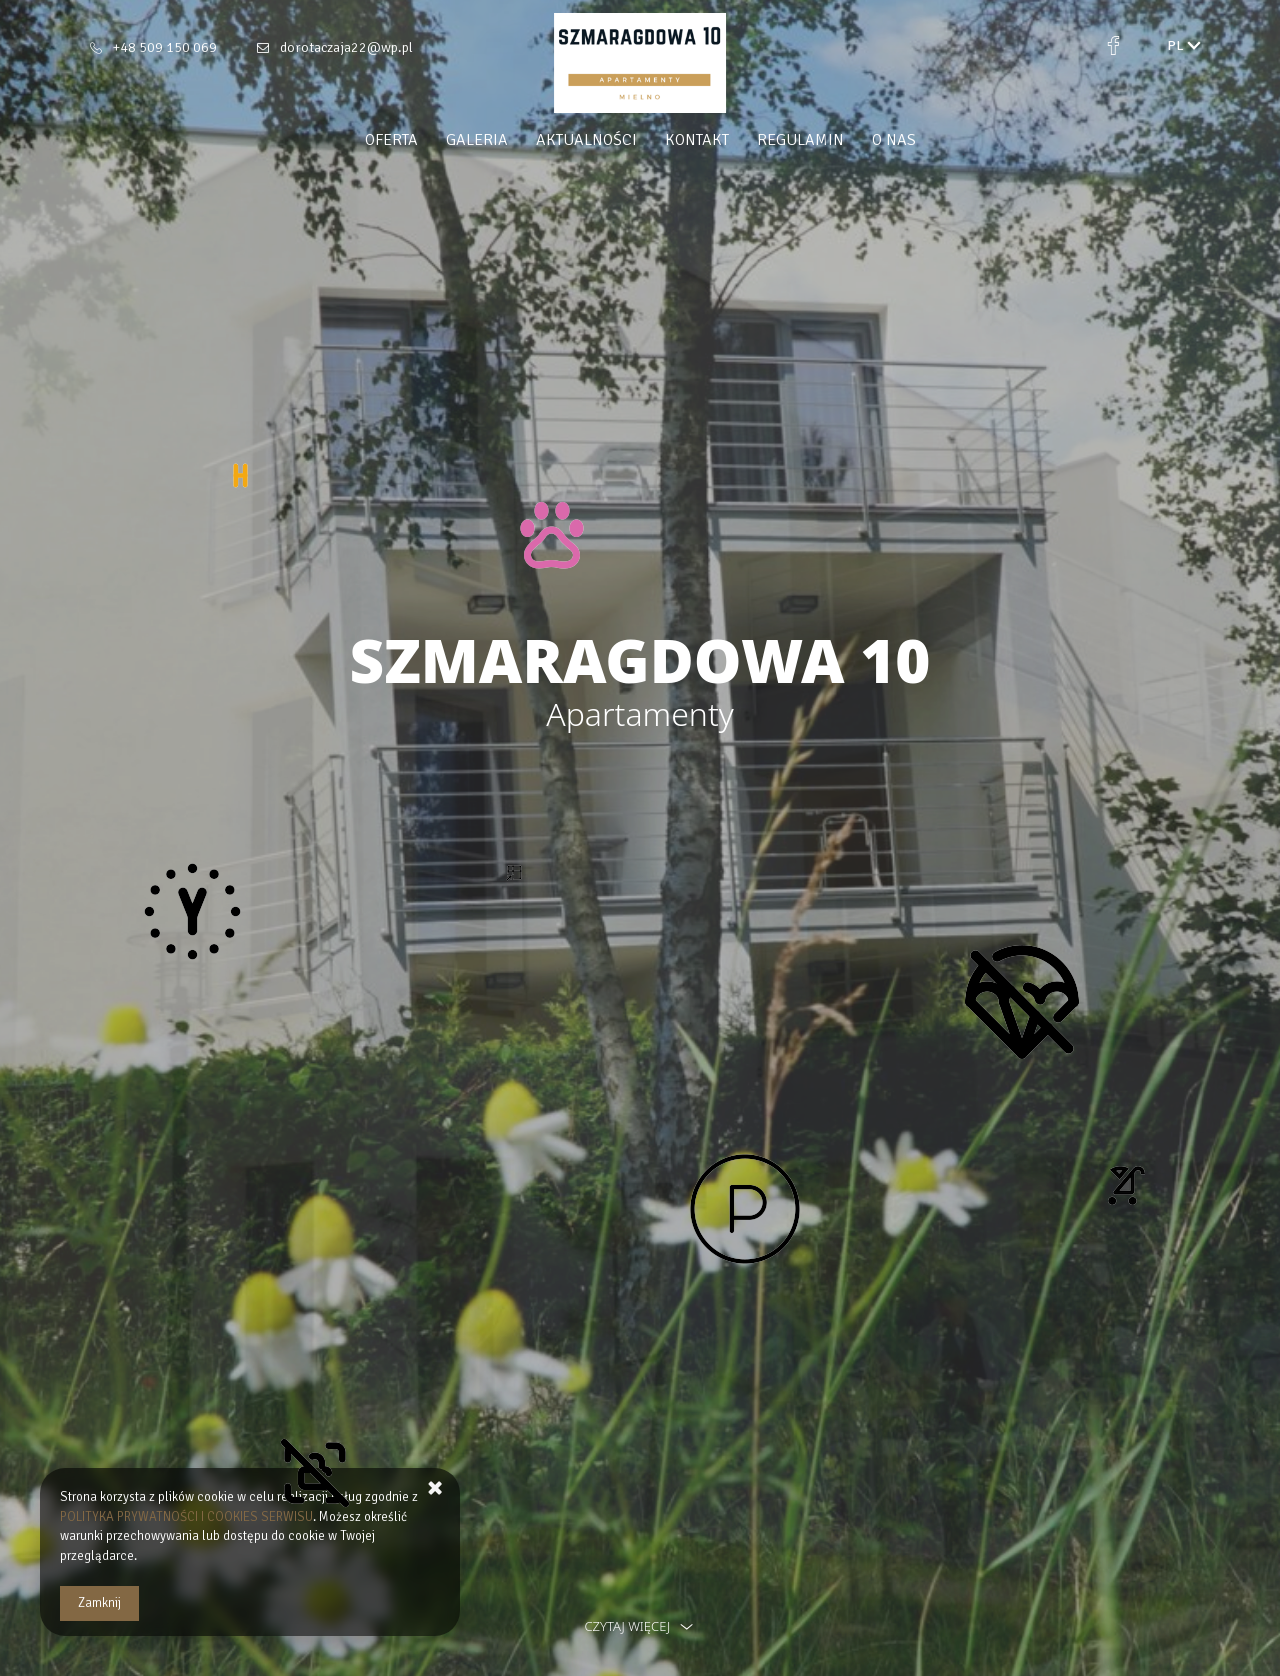 The height and width of the screenshot is (1676, 1280). What do you see at coordinates (514, 872) in the screenshot?
I see `create a shortcut to this table` at bounding box center [514, 872].